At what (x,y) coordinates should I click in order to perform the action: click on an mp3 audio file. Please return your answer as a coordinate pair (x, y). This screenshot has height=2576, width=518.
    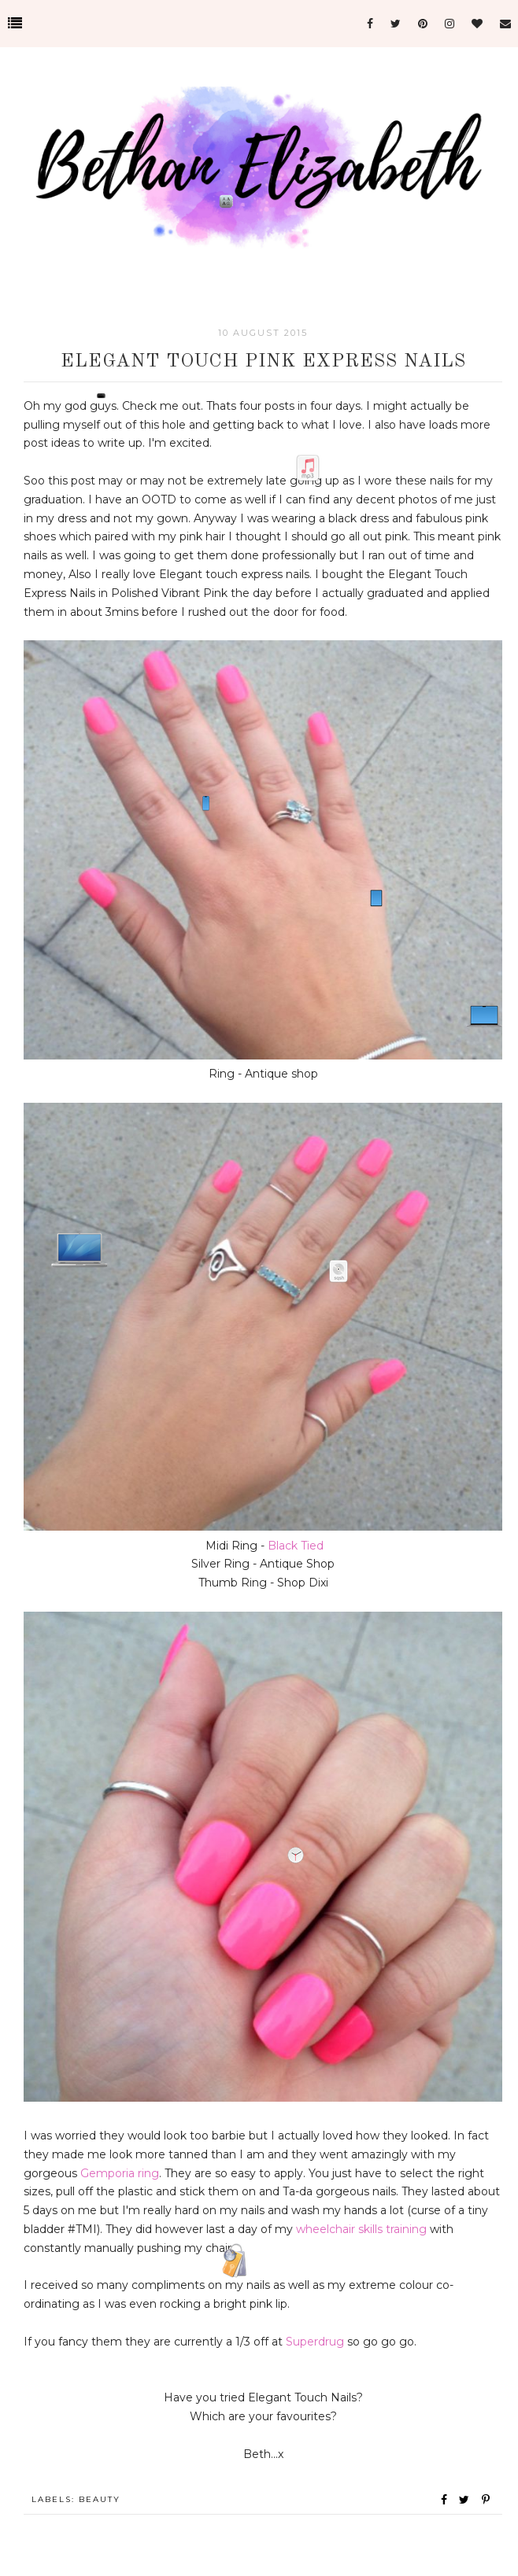
    Looking at the image, I should click on (308, 468).